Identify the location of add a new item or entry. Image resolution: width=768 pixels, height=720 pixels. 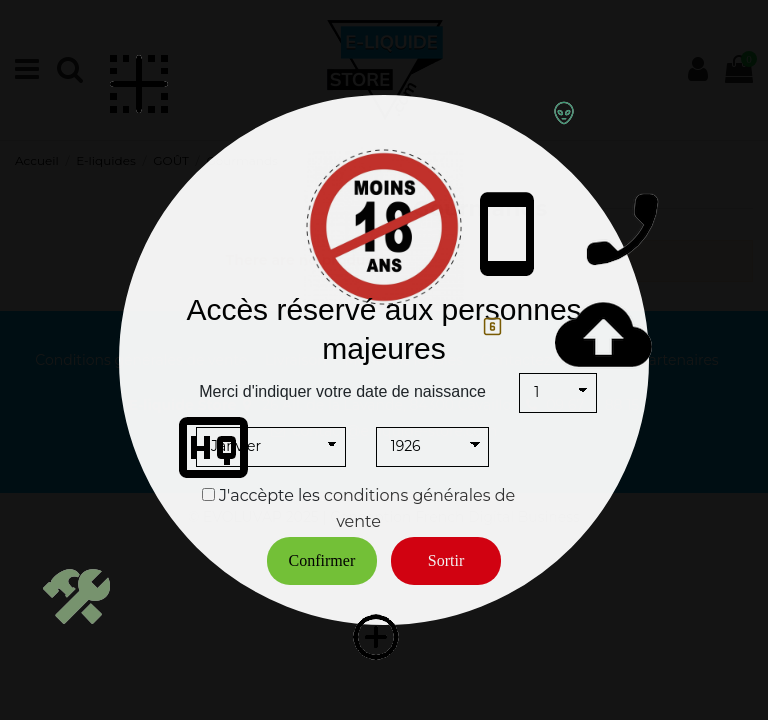
(376, 637).